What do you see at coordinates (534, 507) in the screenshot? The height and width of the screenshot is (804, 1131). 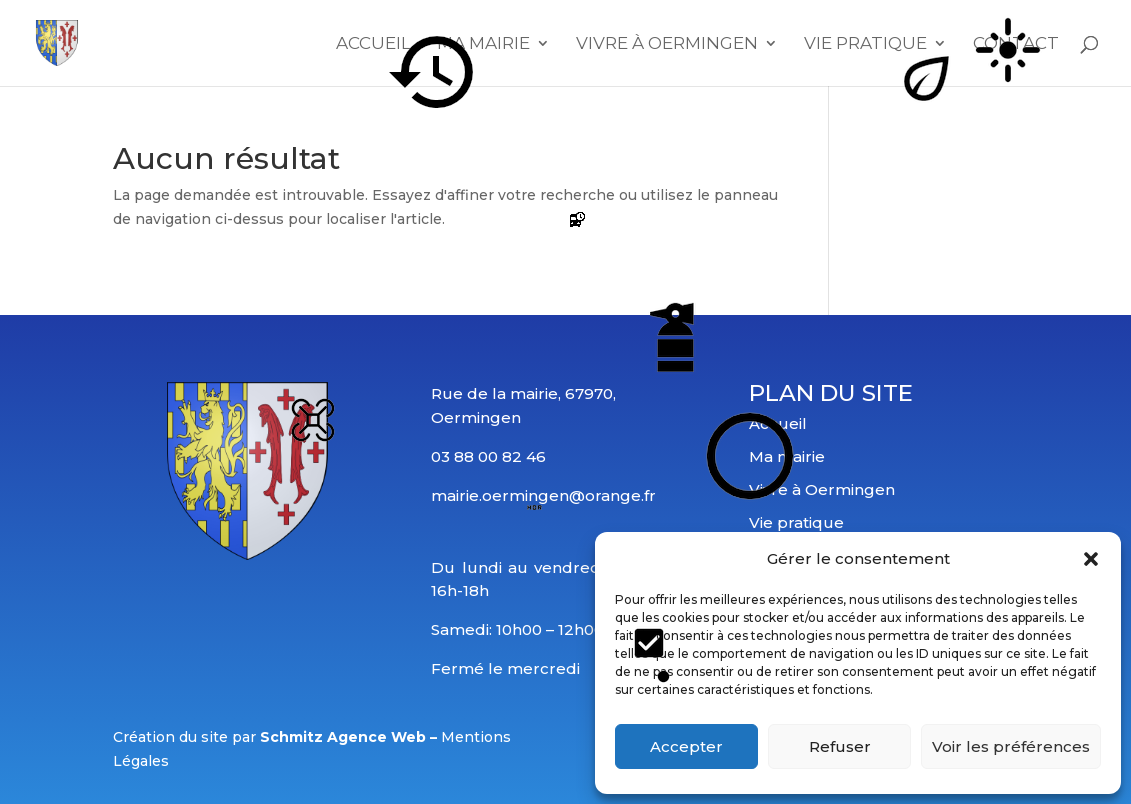 I see `enable HDR mode for photos` at bounding box center [534, 507].